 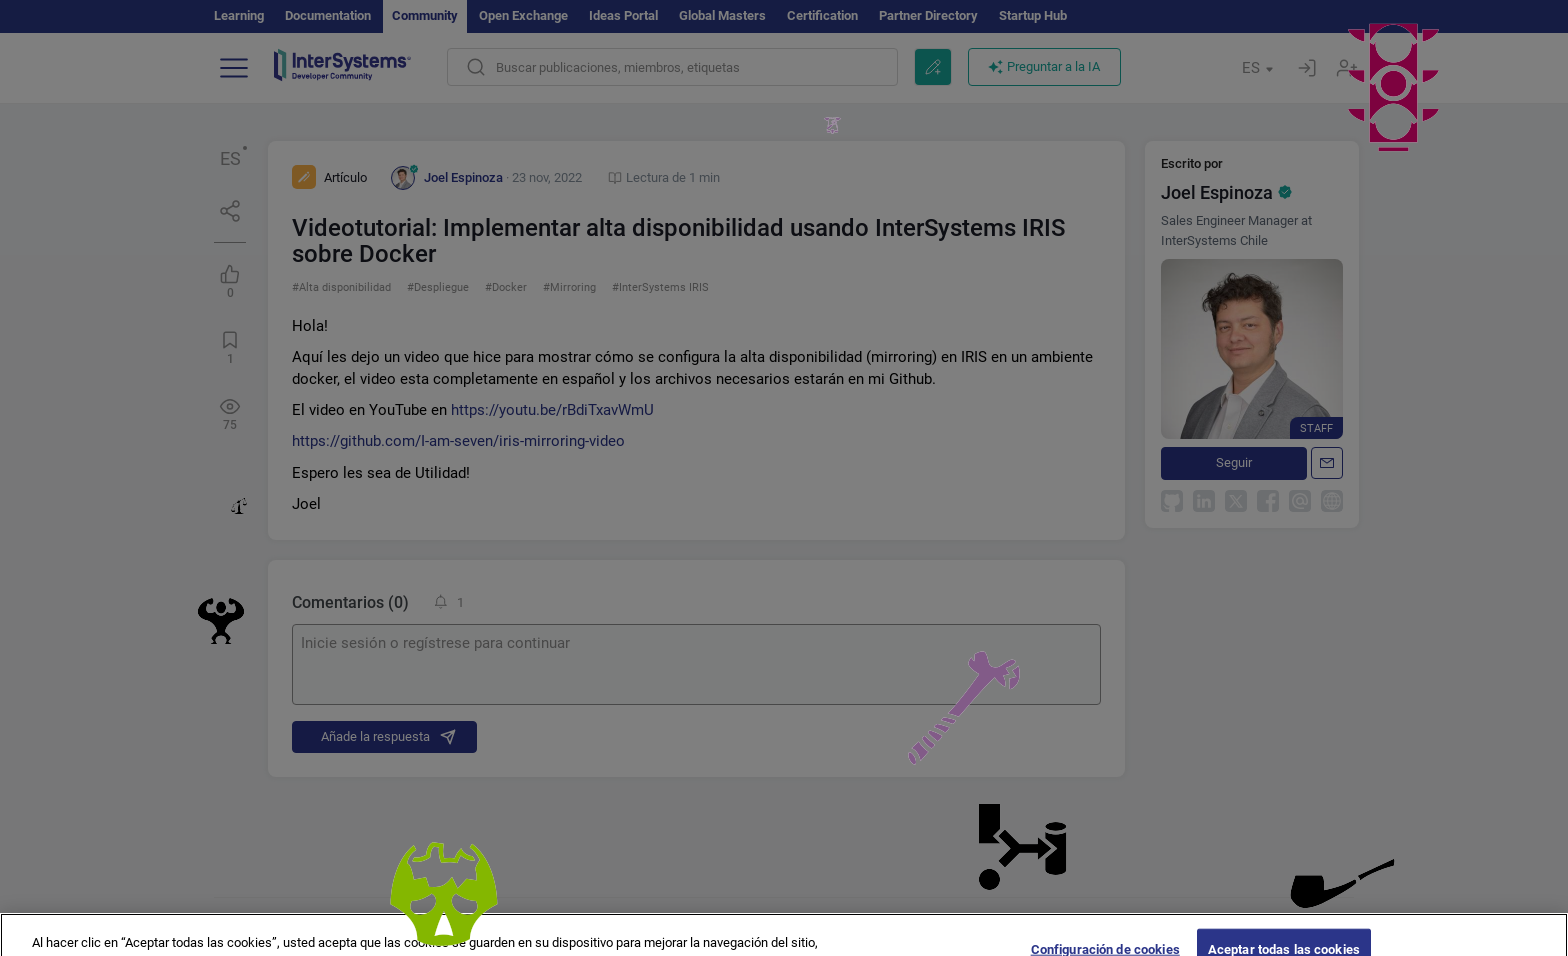 I want to click on equip heart-protecting armor, so click(x=832, y=125).